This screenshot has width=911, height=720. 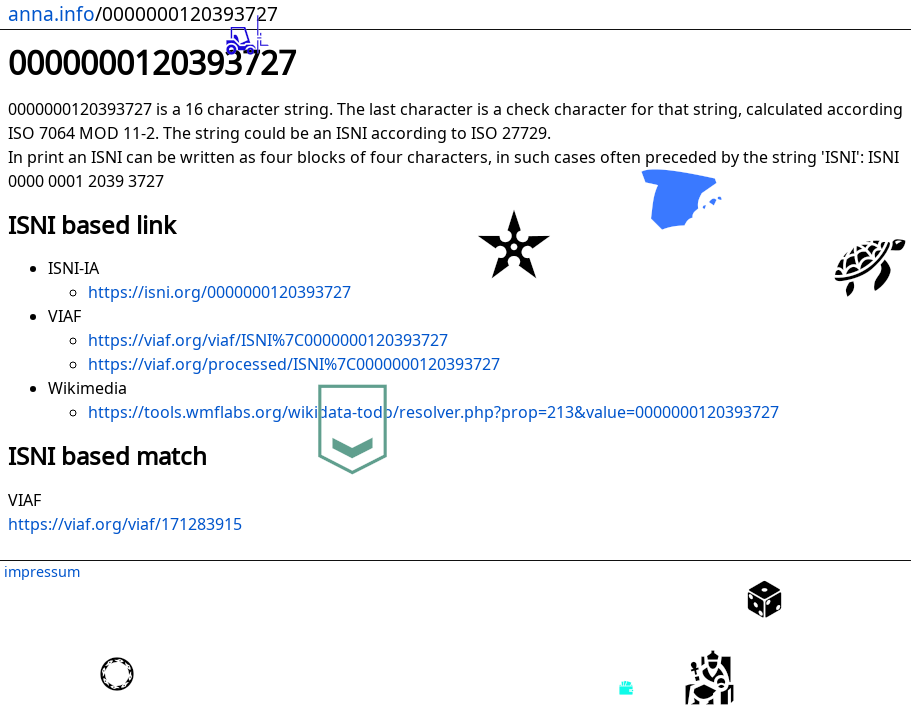 I want to click on select chakram as your weapon, so click(x=117, y=674).